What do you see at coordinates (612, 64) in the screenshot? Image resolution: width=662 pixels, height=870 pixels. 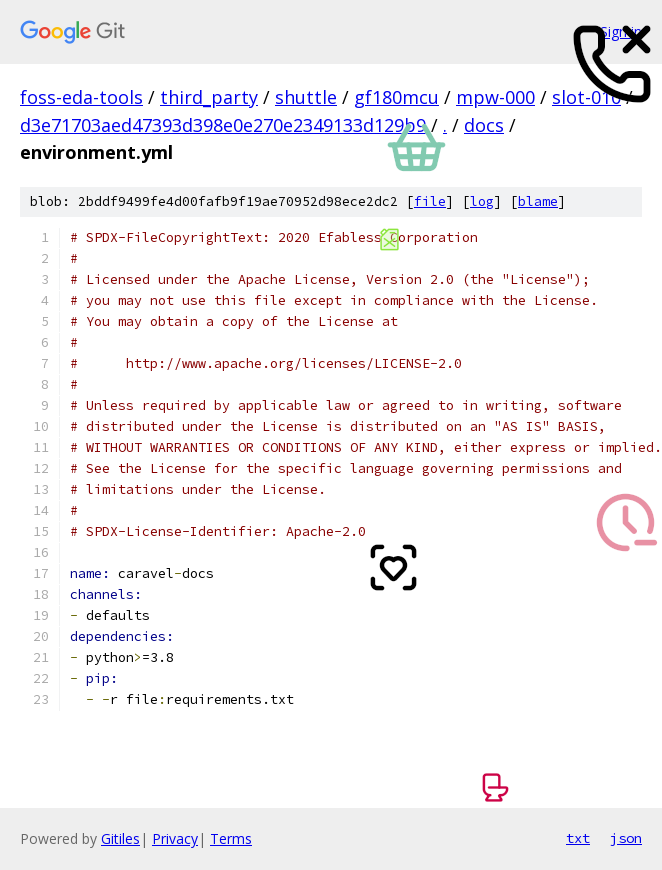 I see `indicates a missed phone call` at bounding box center [612, 64].